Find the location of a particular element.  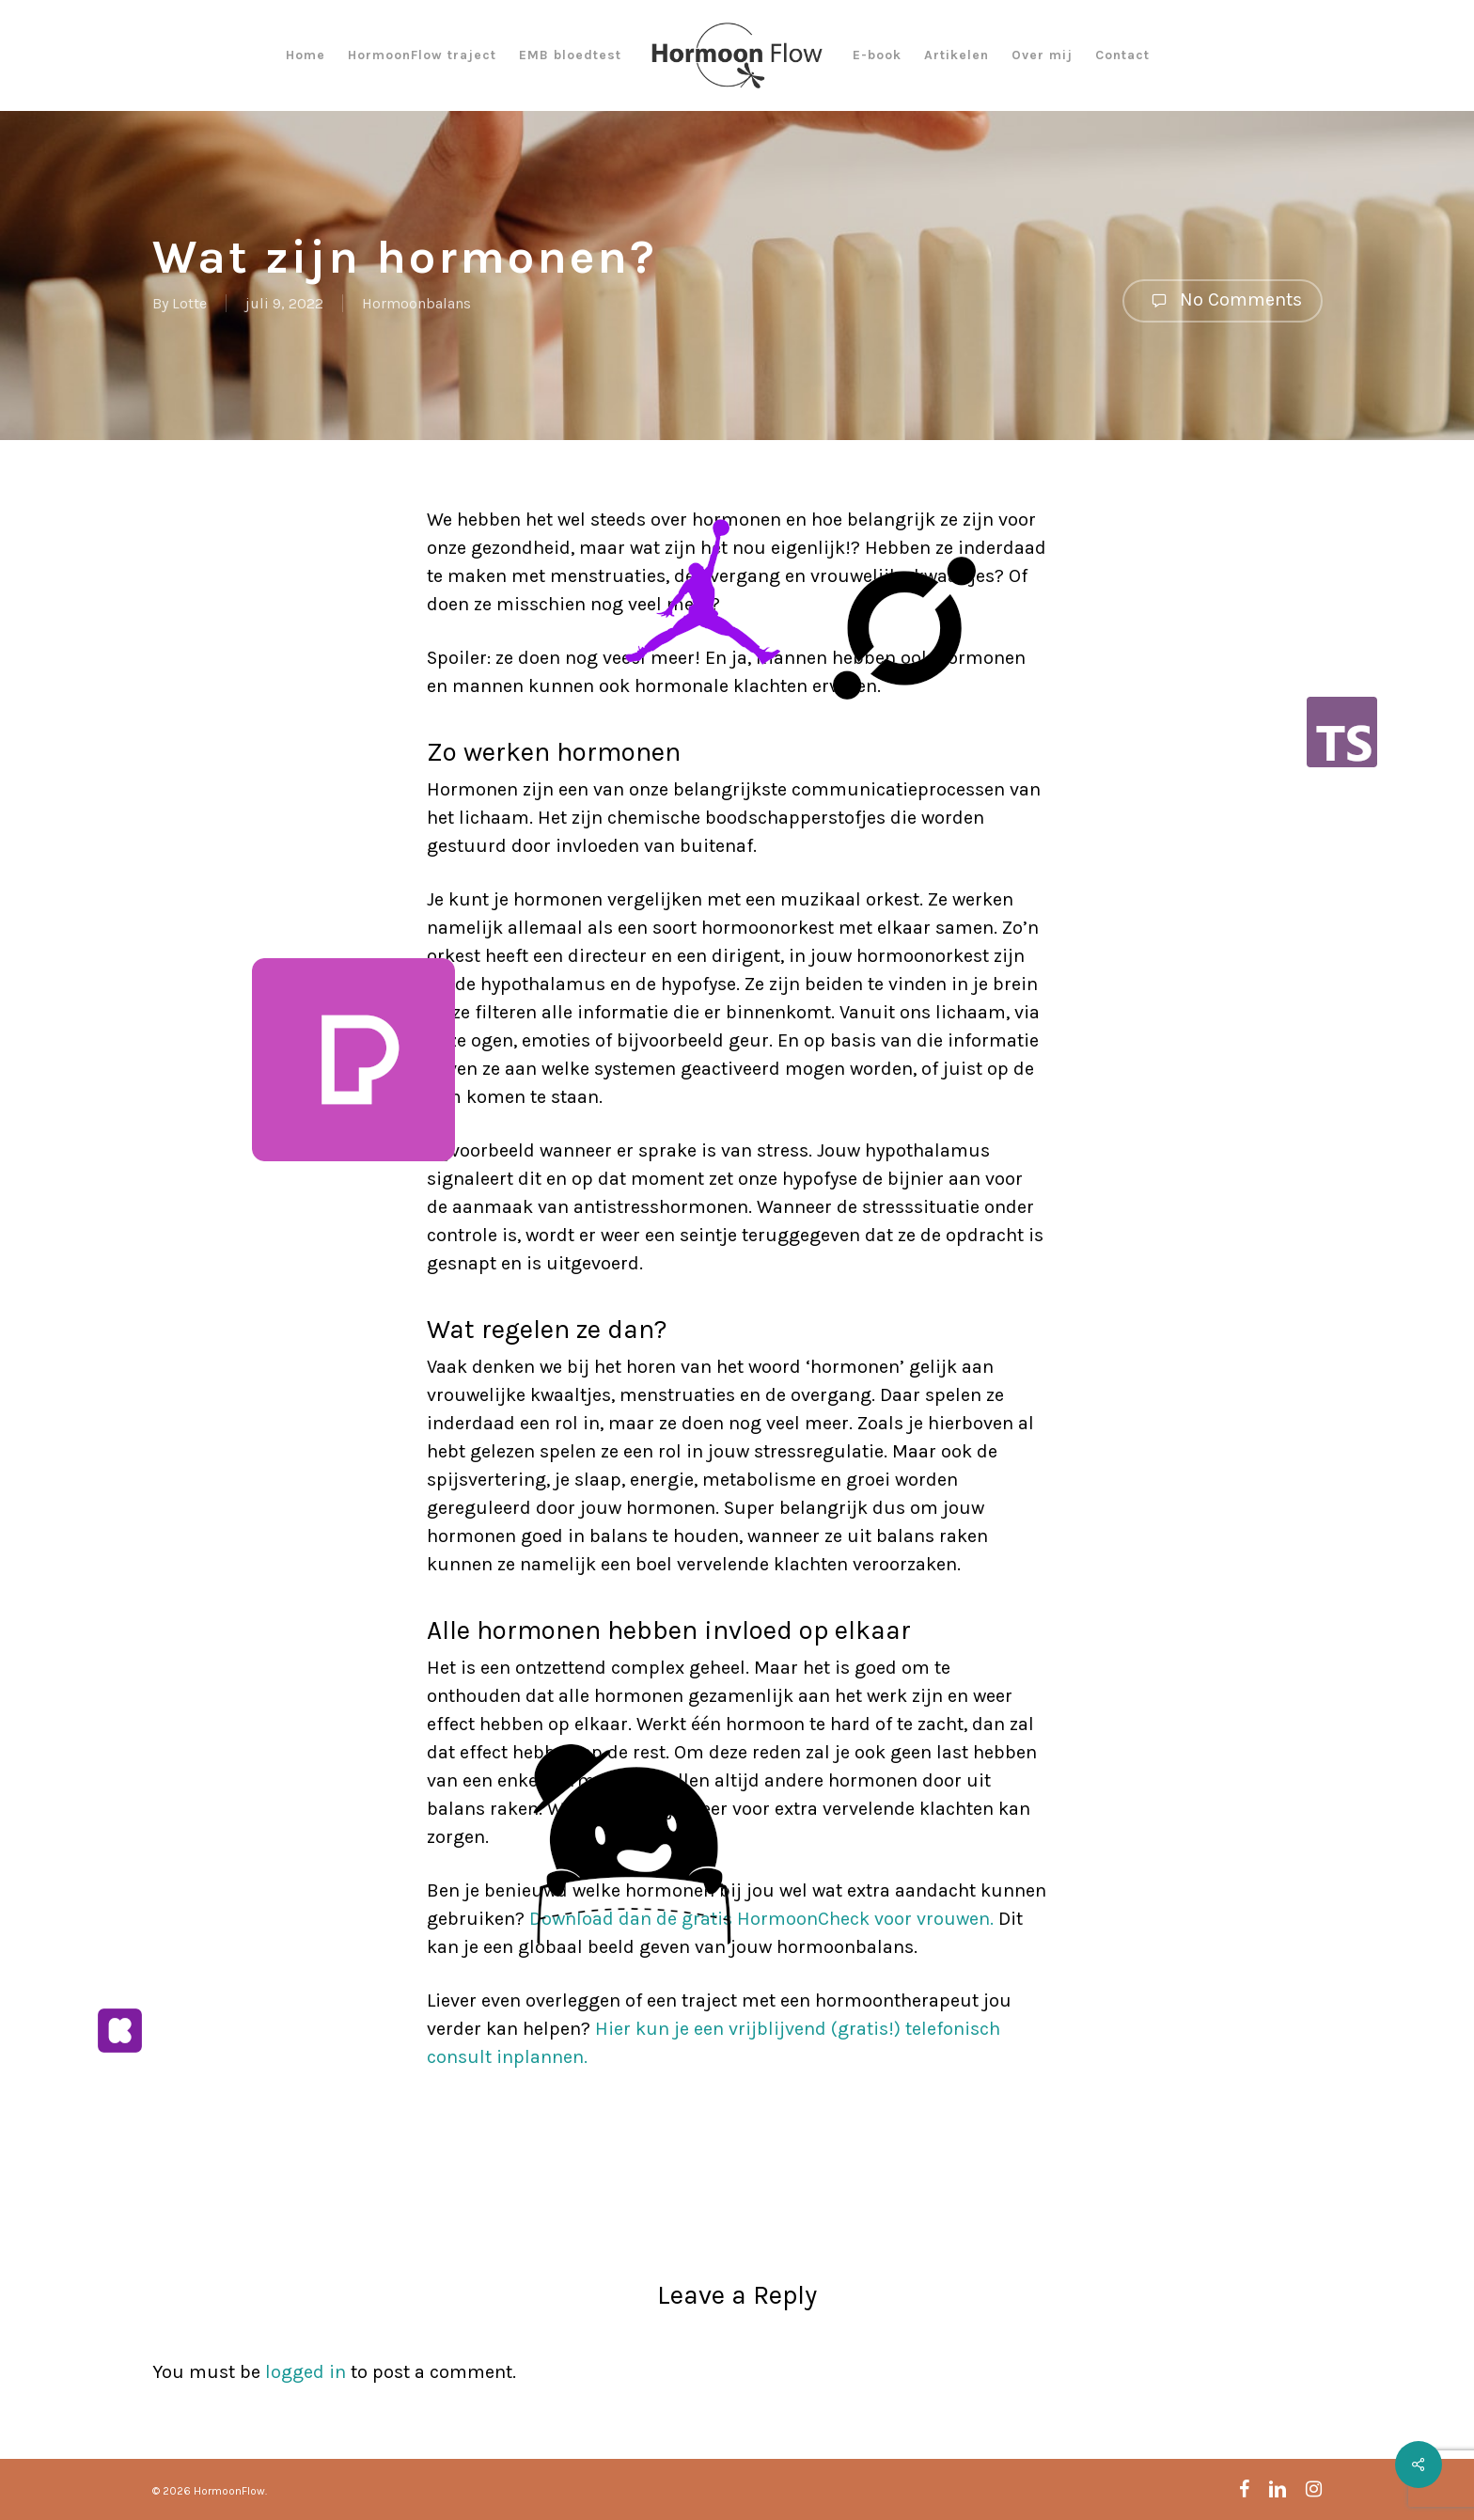

icon logo for the simple-icons project is located at coordinates (904, 628).